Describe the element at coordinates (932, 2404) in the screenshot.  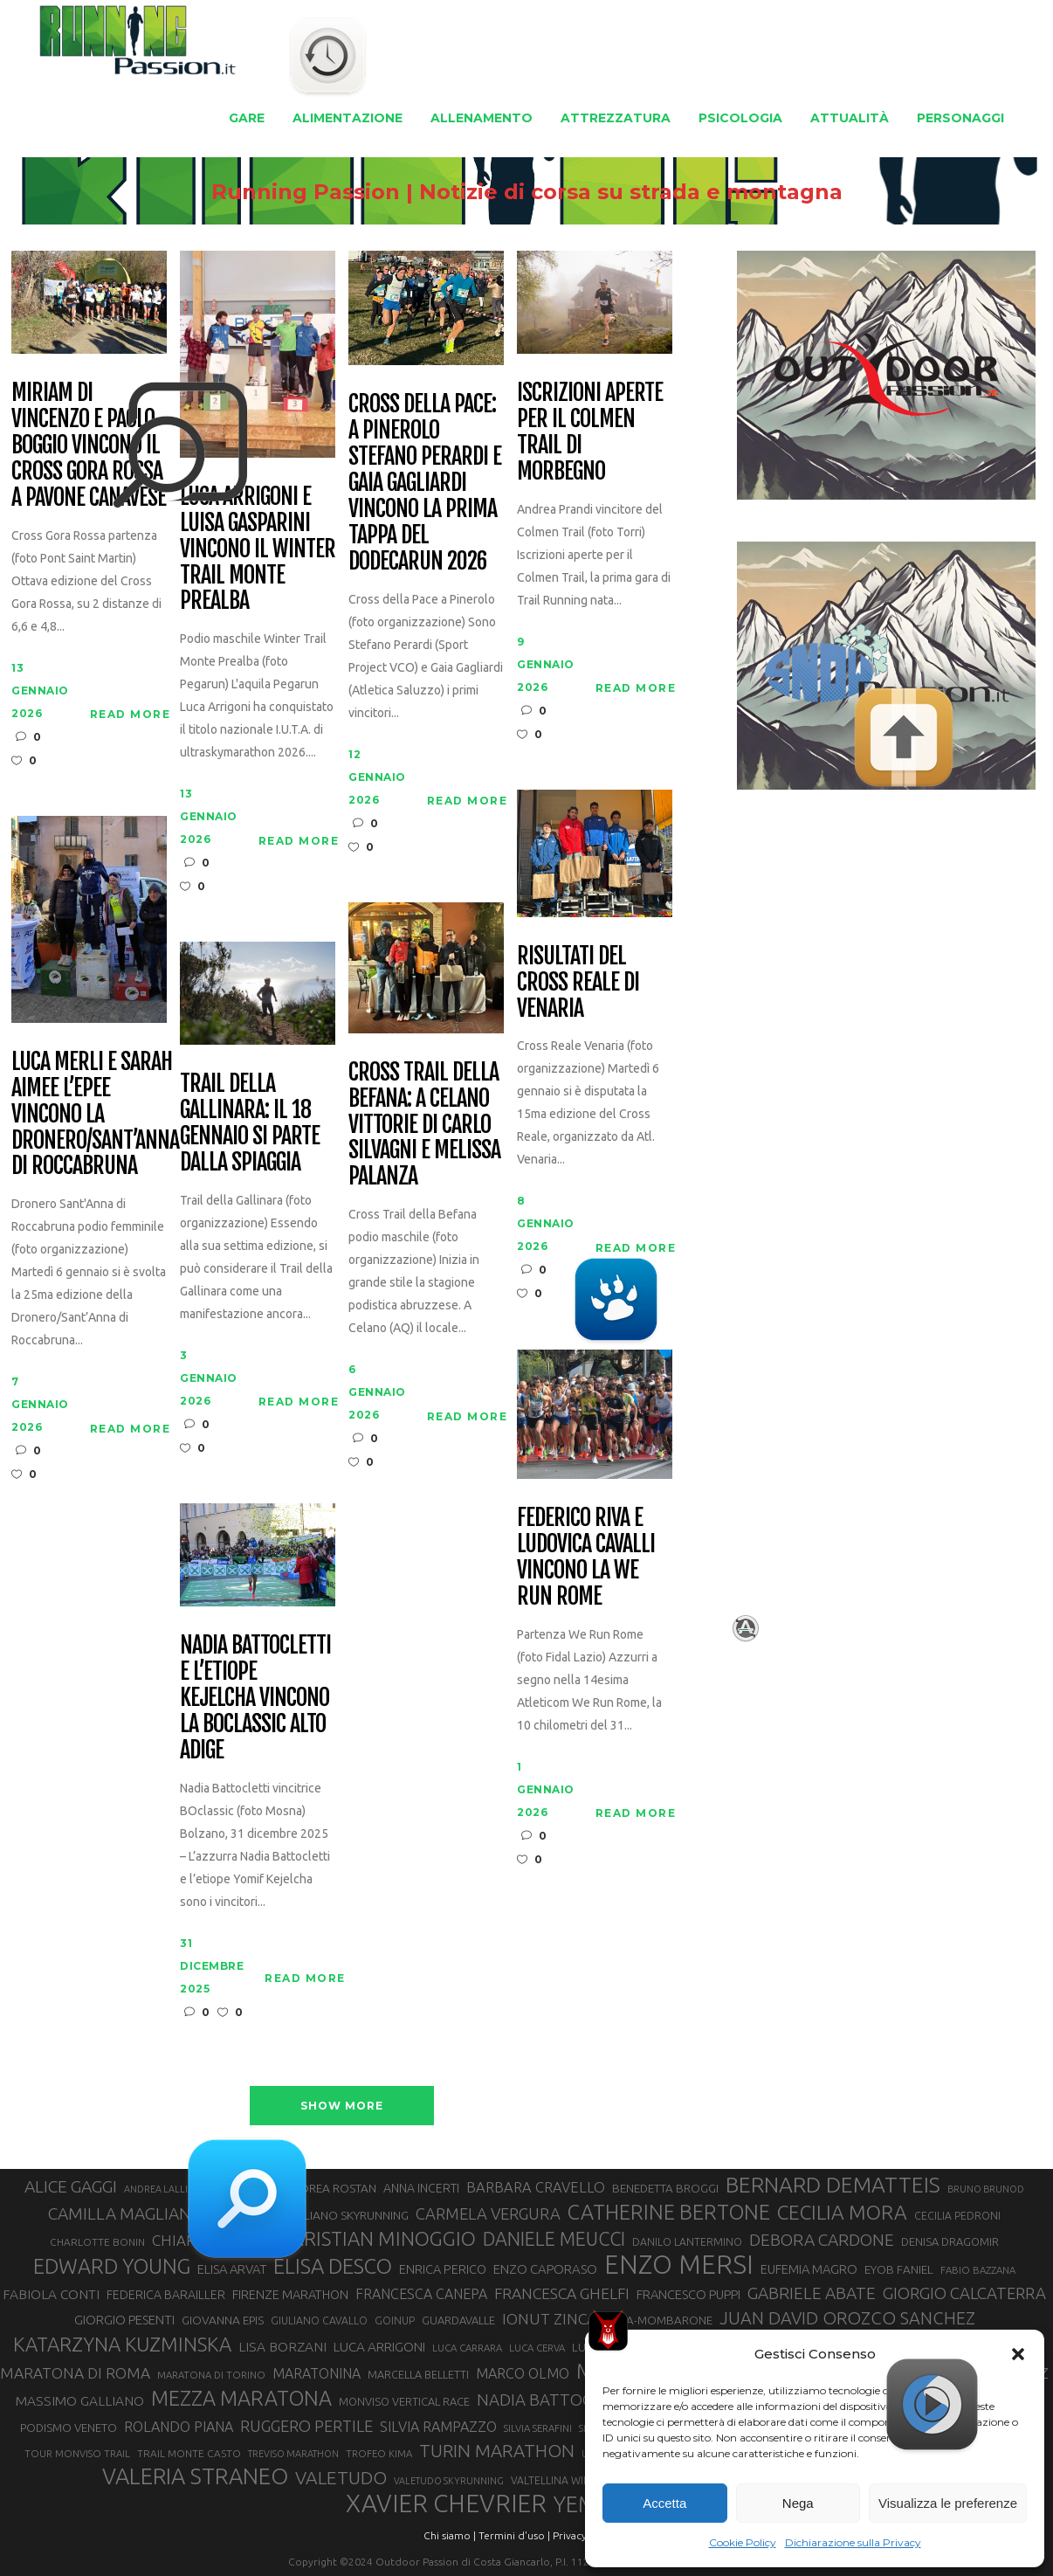
I see `open openshot video editor` at that location.